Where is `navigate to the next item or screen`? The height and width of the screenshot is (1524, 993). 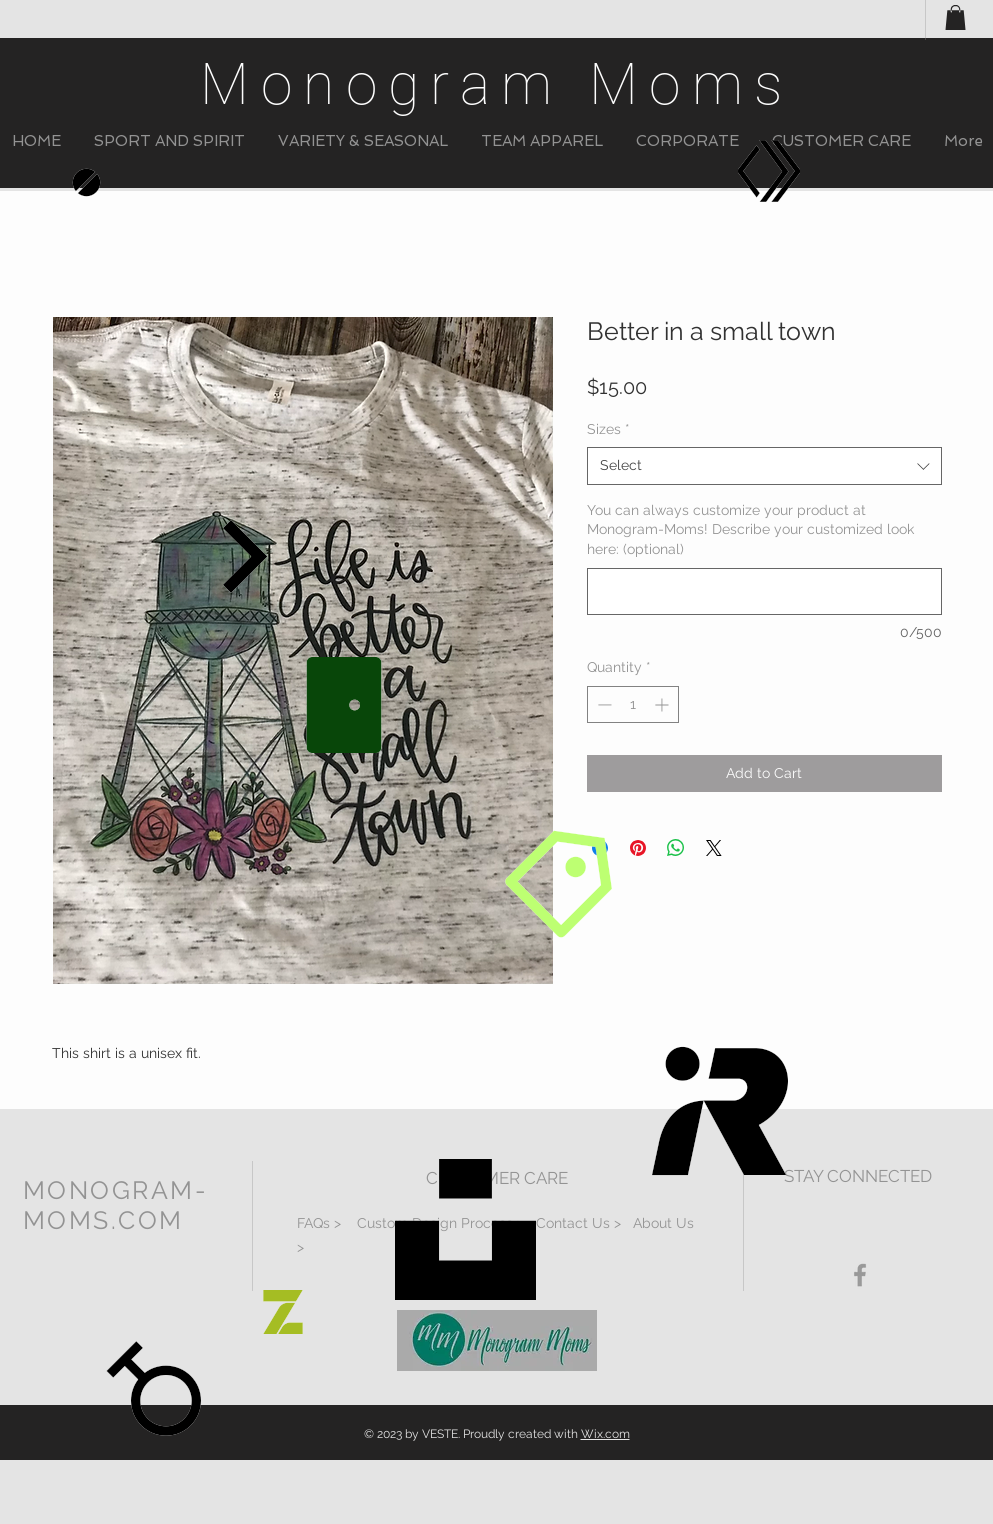 navigate to the next item or screen is located at coordinates (244, 556).